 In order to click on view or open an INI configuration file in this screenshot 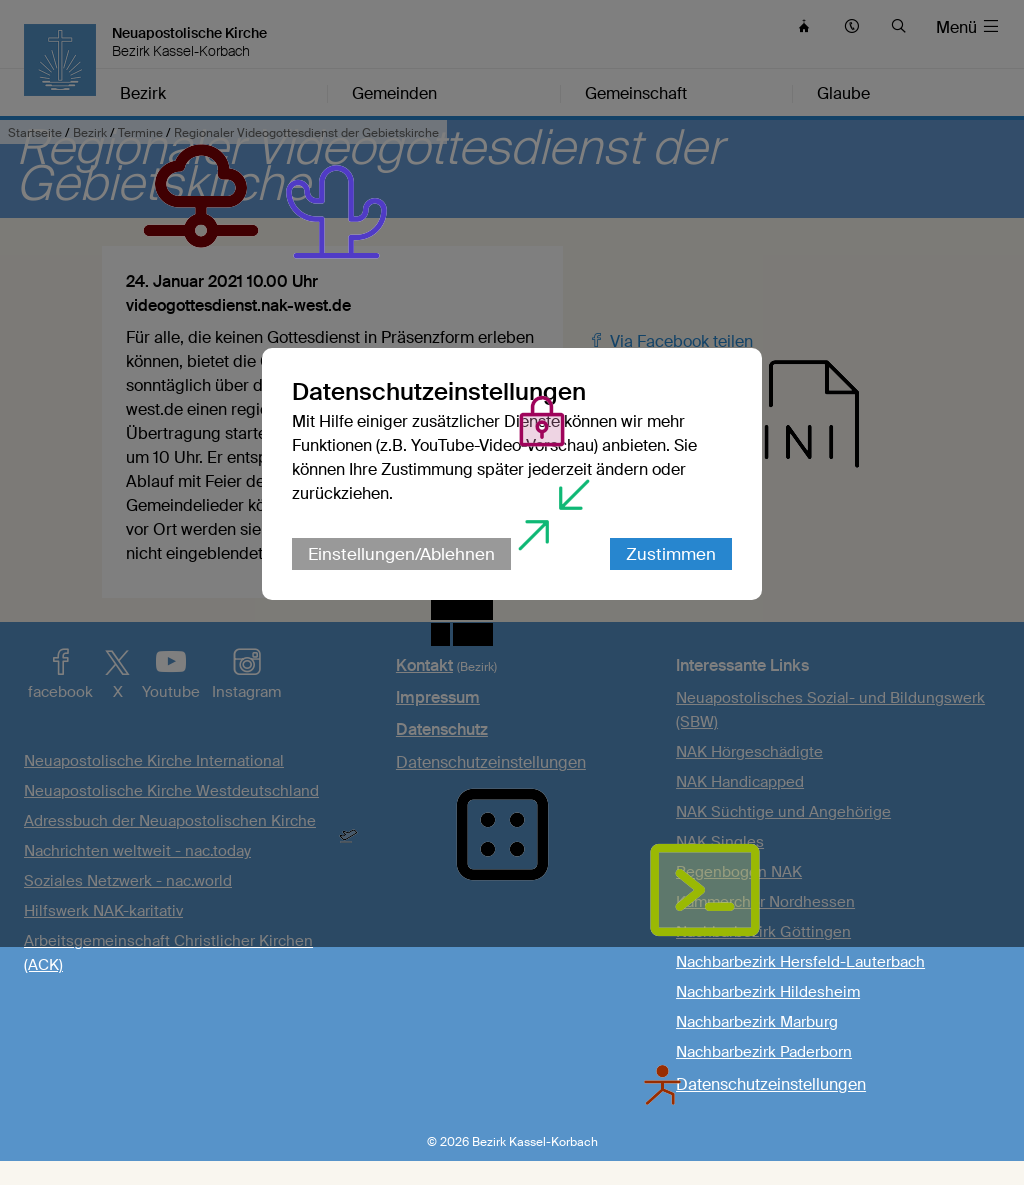, I will do `click(814, 414)`.